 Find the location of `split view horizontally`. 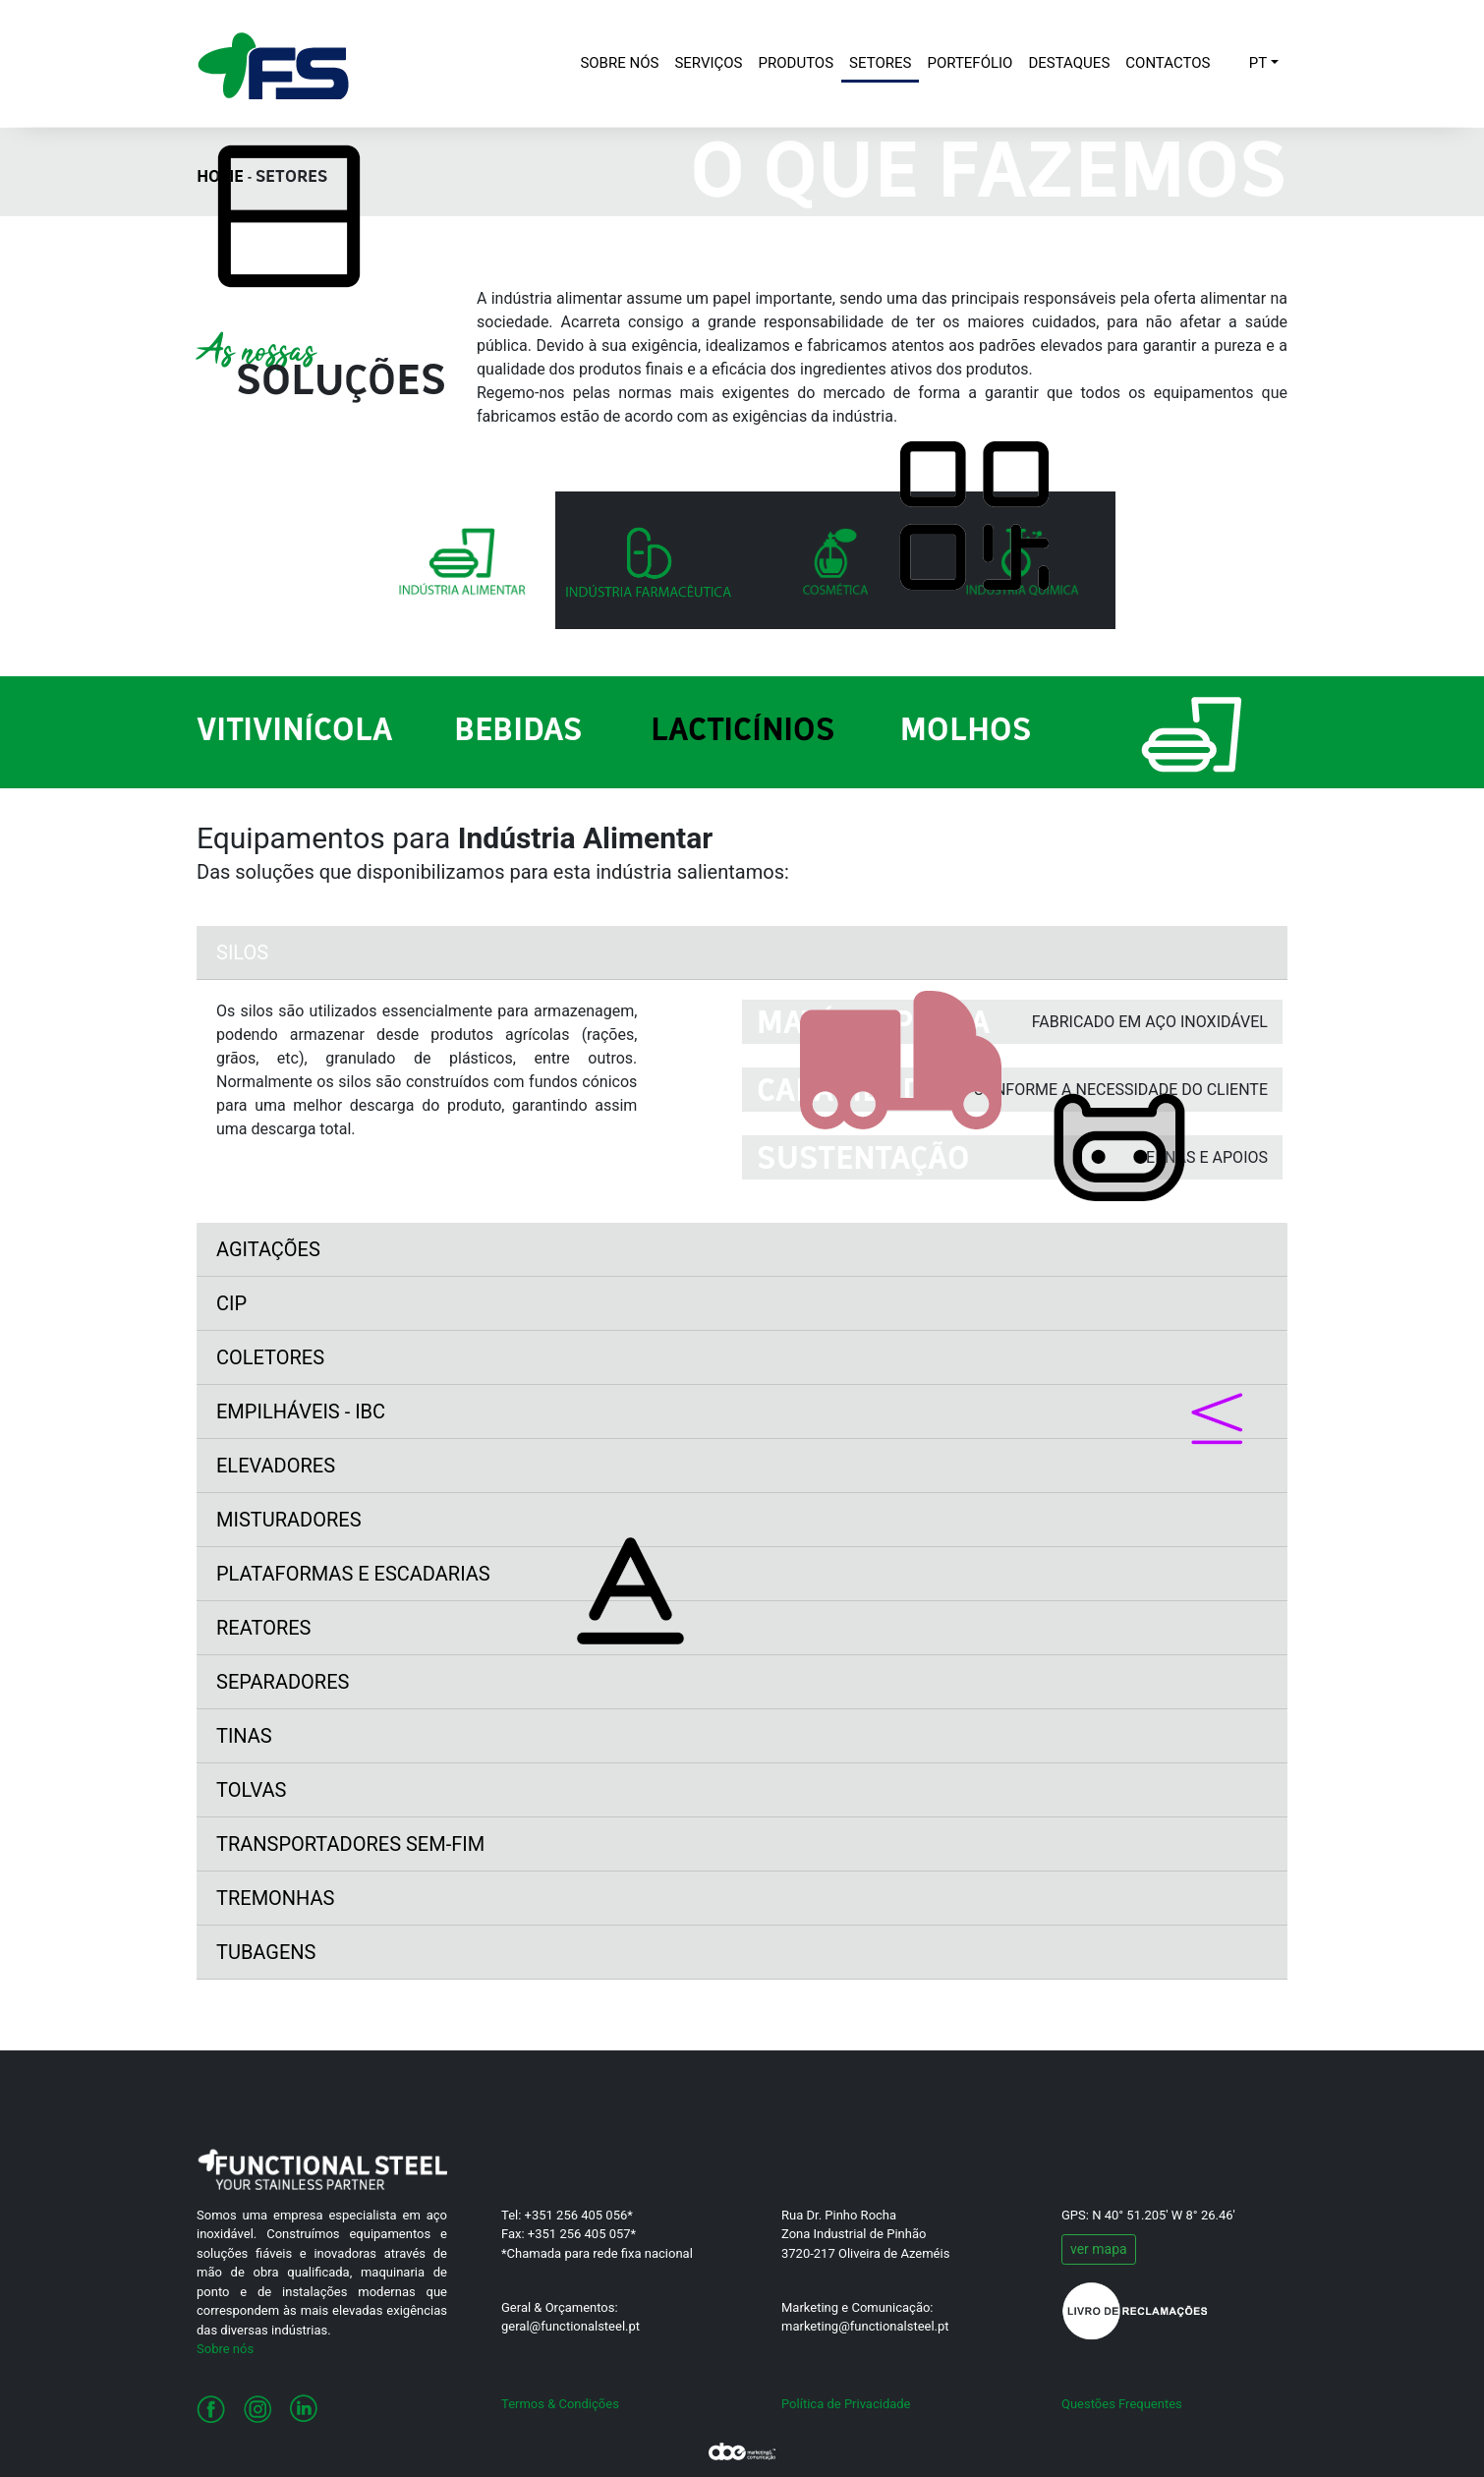

split view horizontally is located at coordinates (289, 216).